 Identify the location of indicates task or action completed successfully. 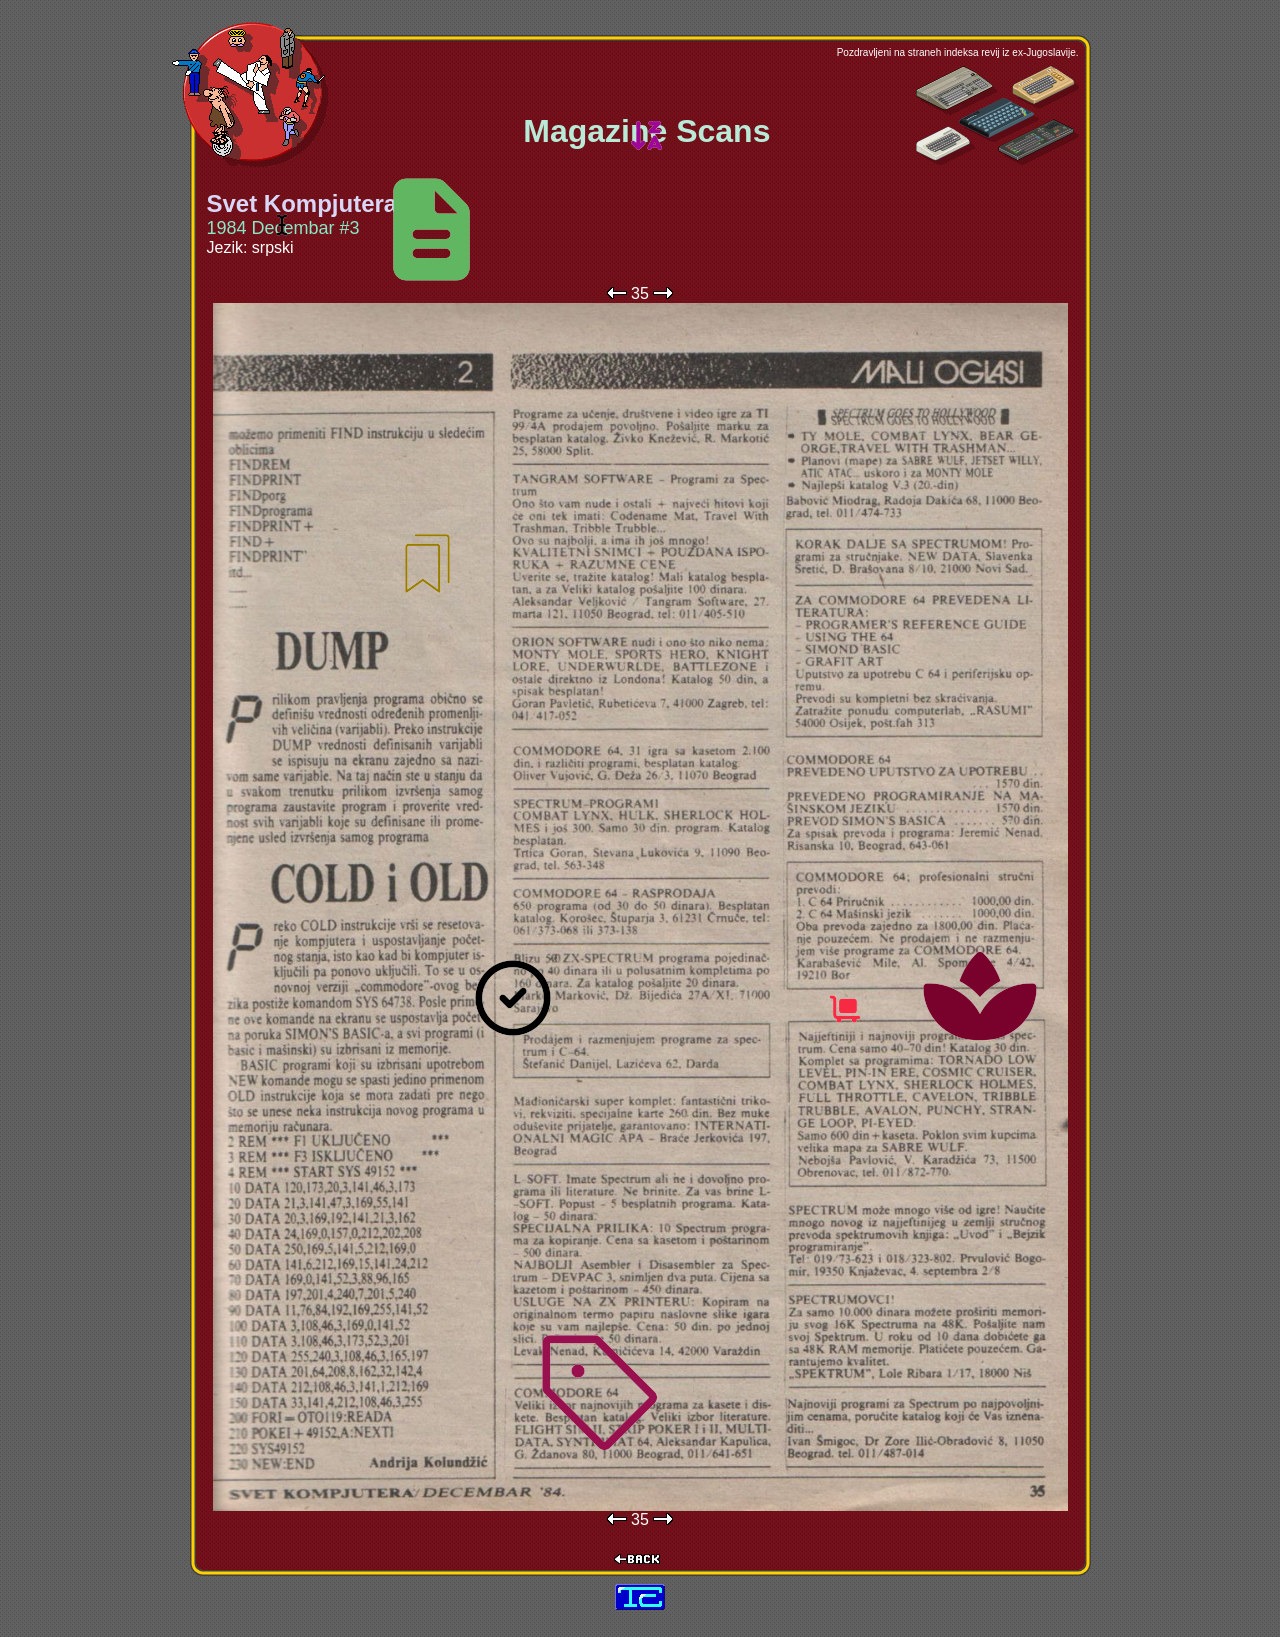
(513, 998).